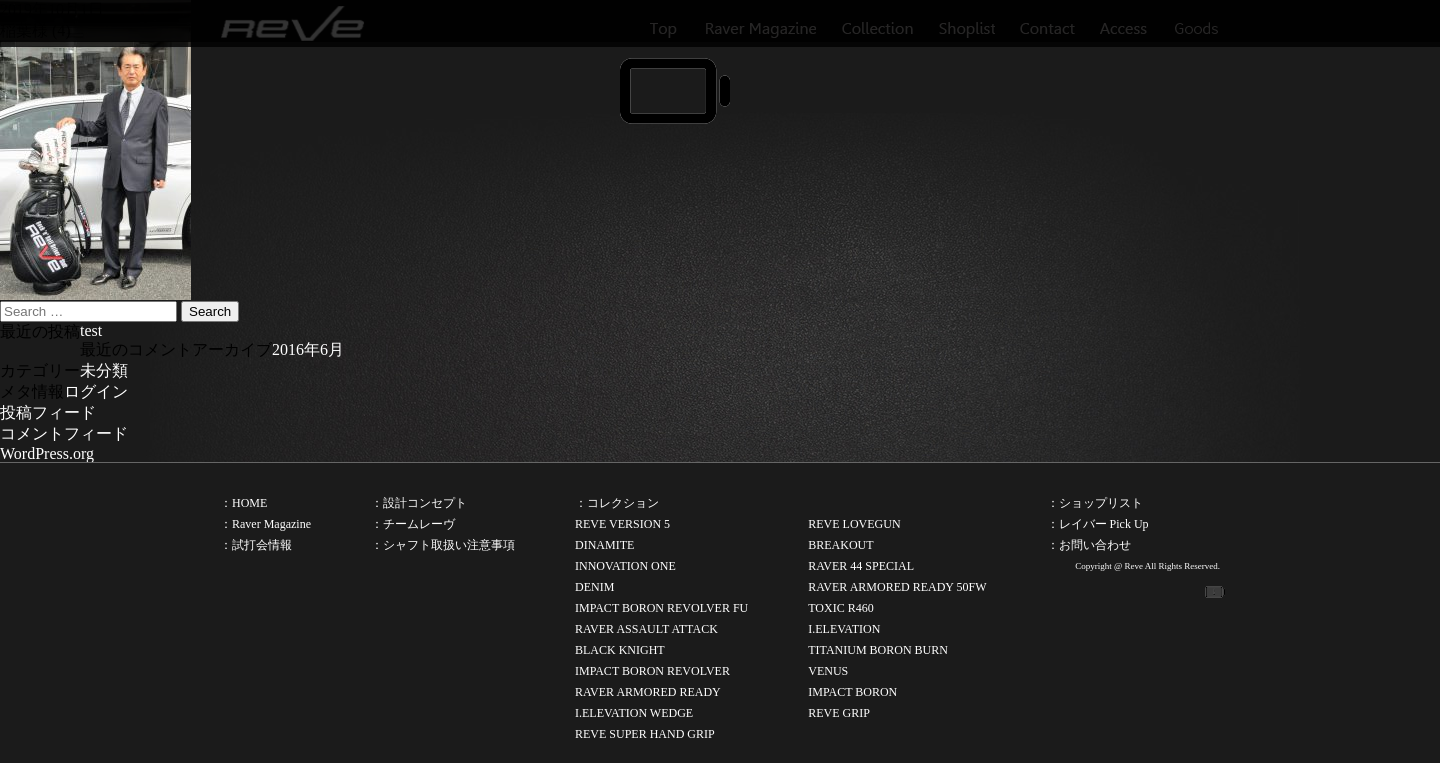 Image resolution: width=1440 pixels, height=763 pixels. Describe the element at coordinates (1215, 592) in the screenshot. I see `indicates low battery warning` at that location.